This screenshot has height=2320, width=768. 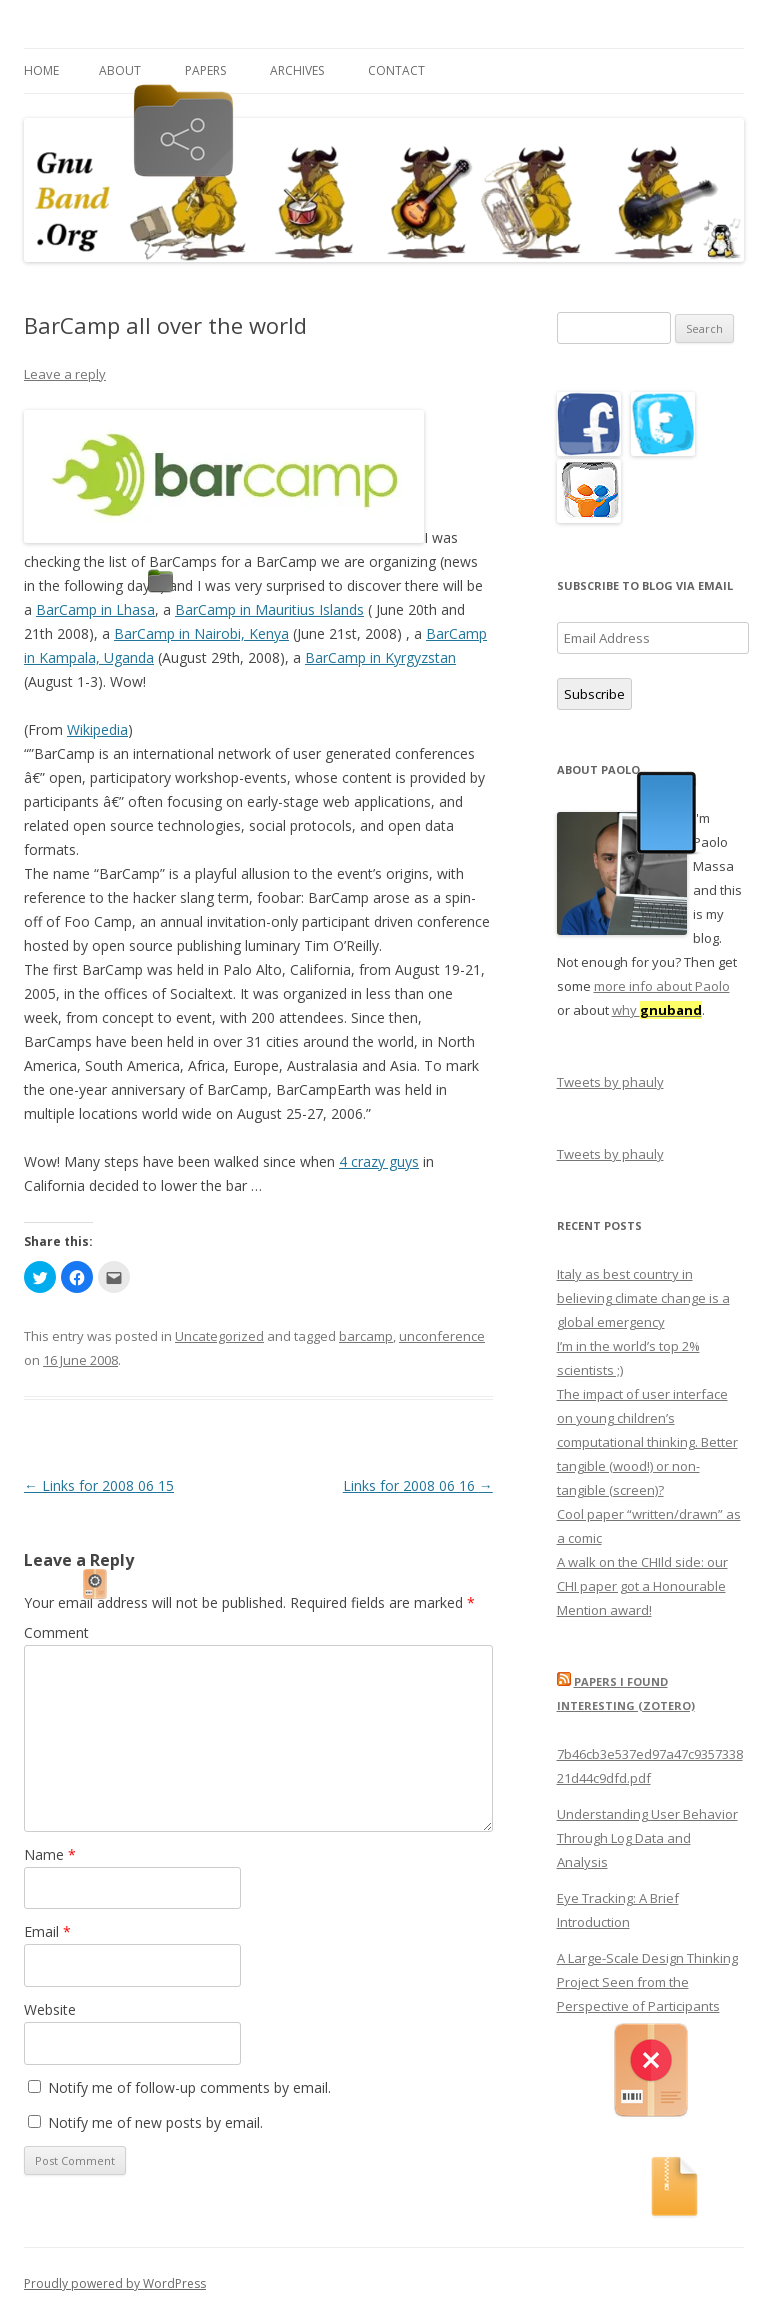 I want to click on open your public shared folder, so click(x=183, y=130).